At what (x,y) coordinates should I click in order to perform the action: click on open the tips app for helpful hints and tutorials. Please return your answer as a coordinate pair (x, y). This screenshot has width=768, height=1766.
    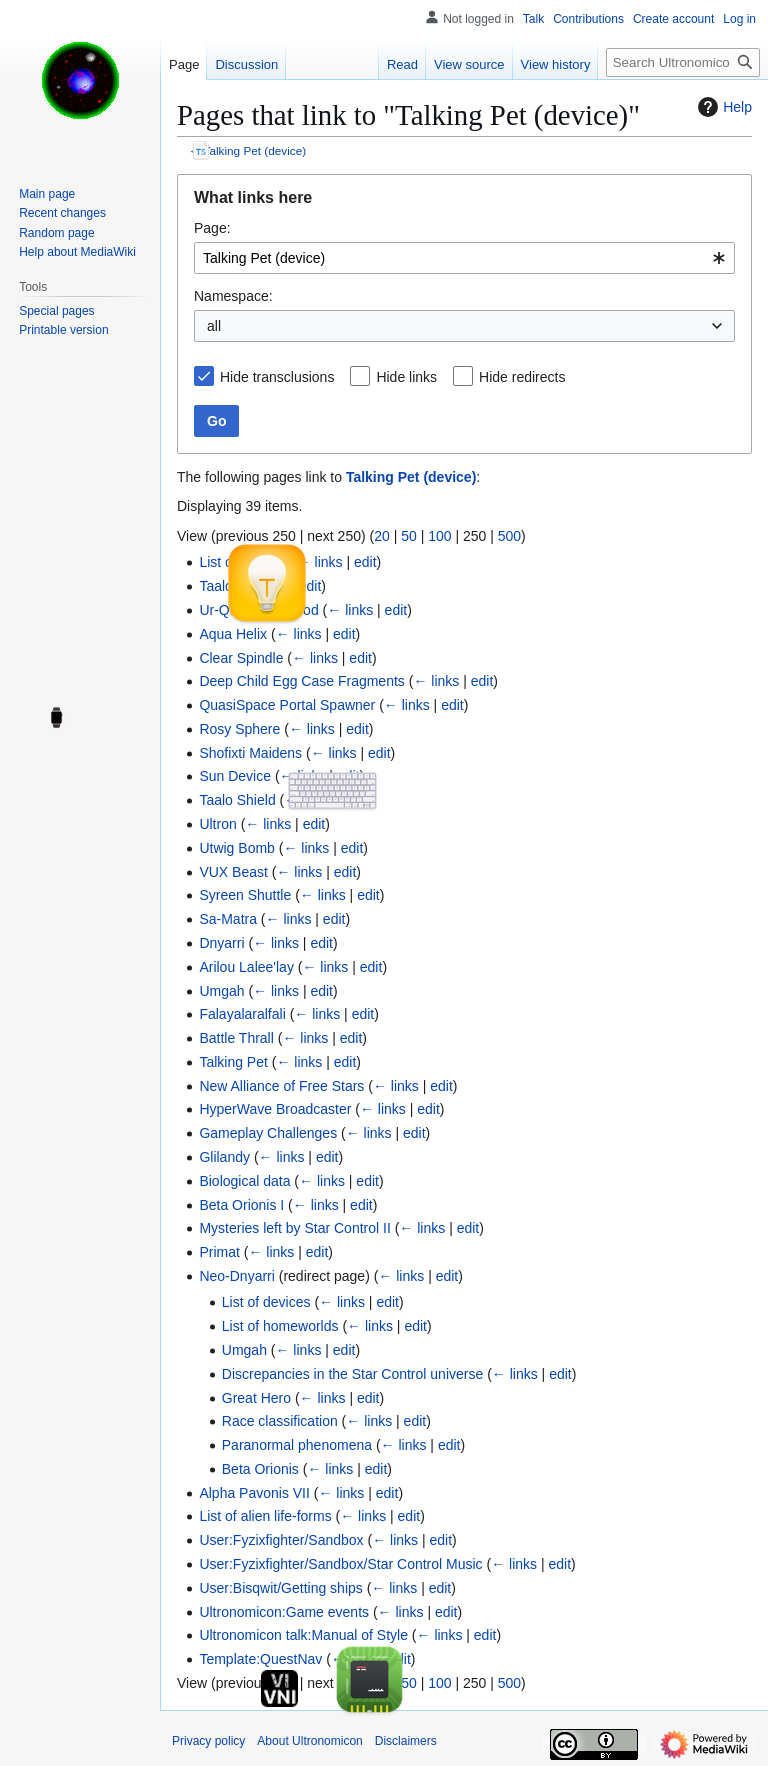
    Looking at the image, I should click on (267, 583).